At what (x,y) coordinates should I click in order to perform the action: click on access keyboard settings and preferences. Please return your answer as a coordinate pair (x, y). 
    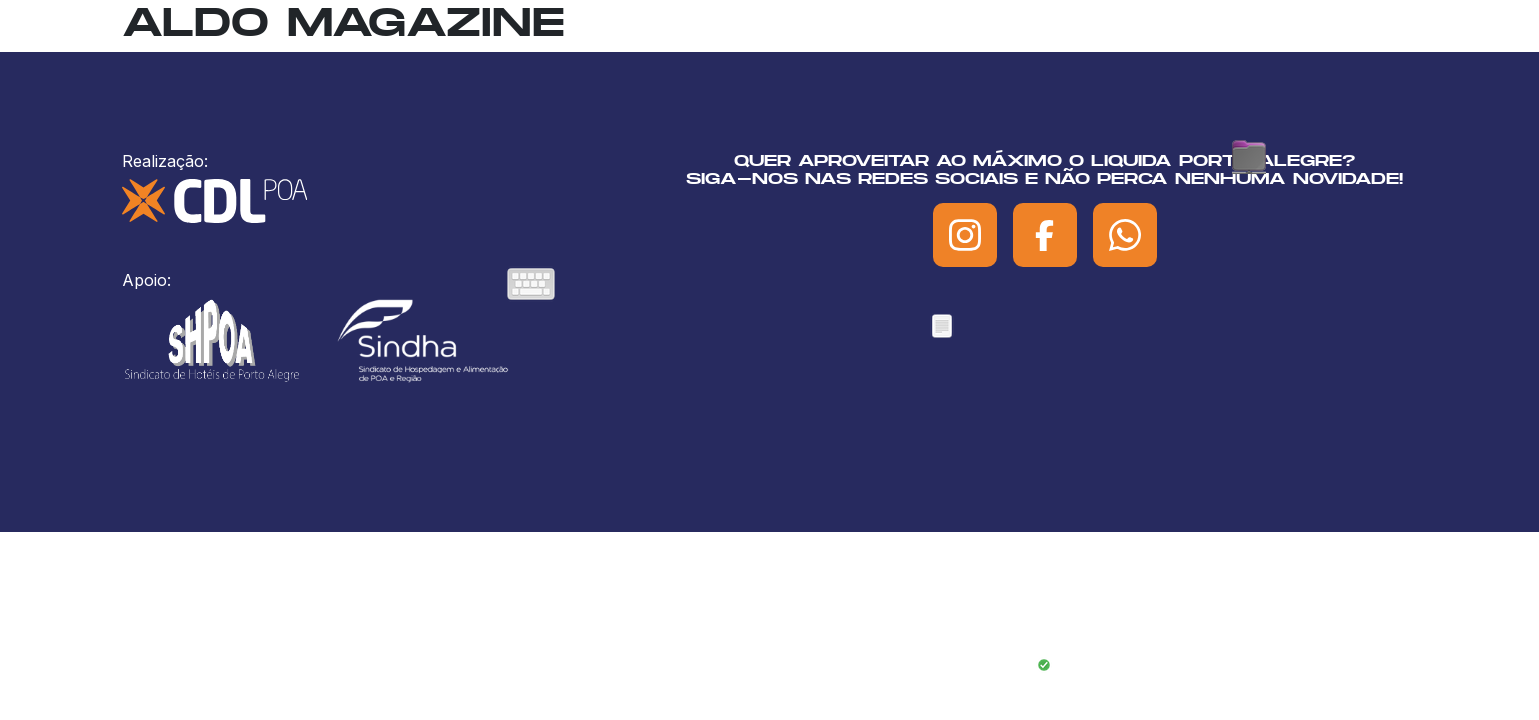
    Looking at the image, I should click on (531, 284).